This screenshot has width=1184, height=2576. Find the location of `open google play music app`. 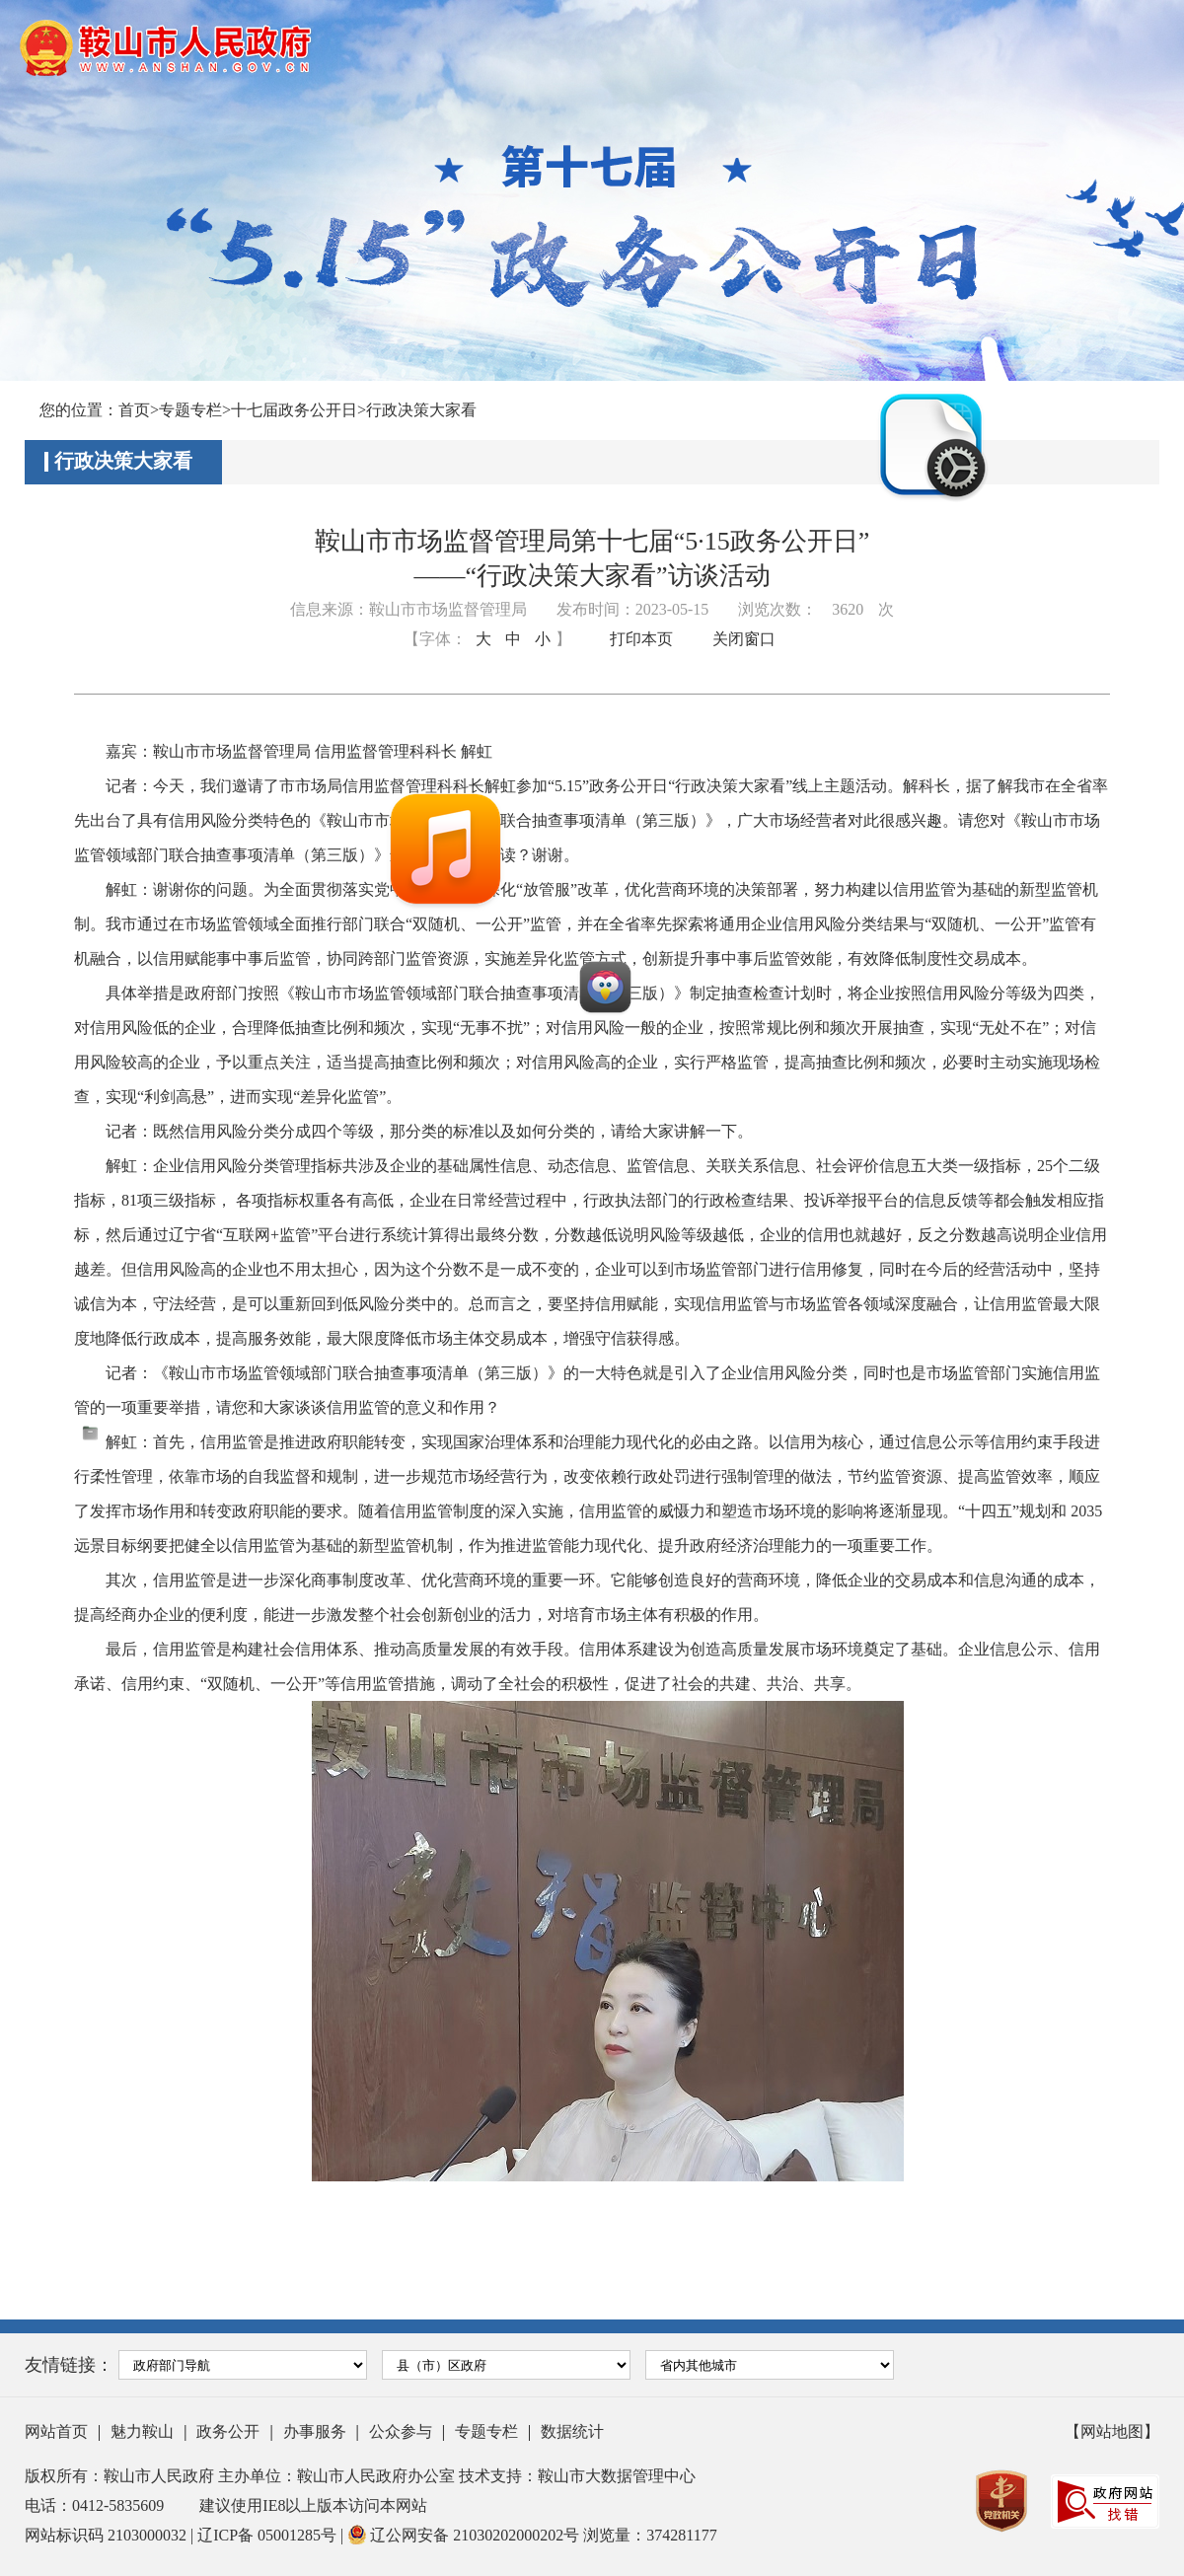

open google play music app is located at coordinates (445, 848).